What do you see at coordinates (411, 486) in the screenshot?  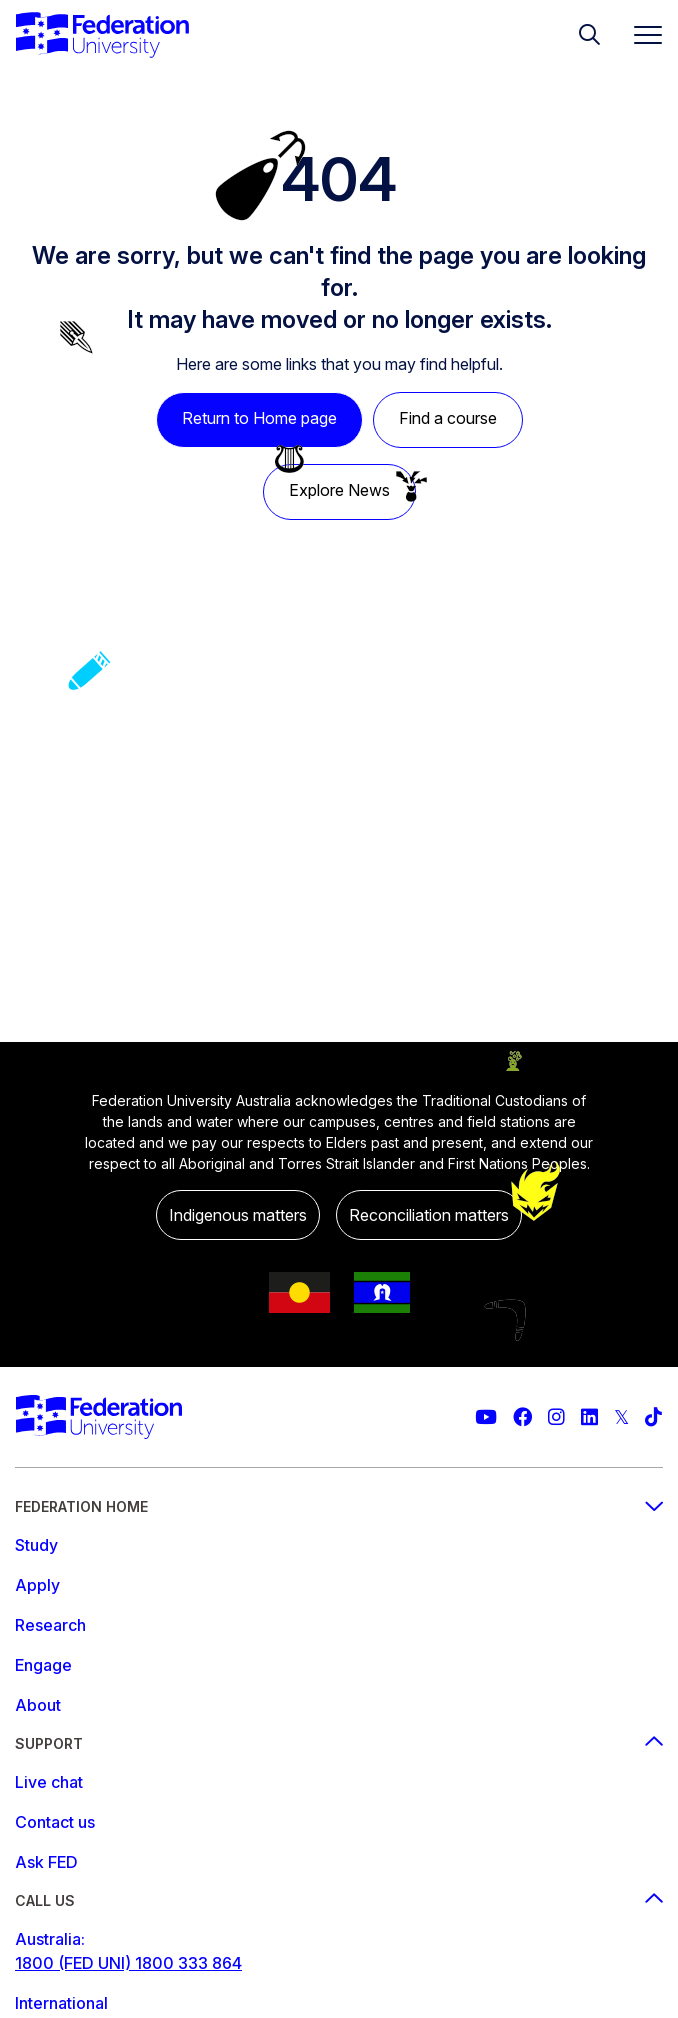 I see `indicates profit or financial gain` at bounding box center [411, 486].